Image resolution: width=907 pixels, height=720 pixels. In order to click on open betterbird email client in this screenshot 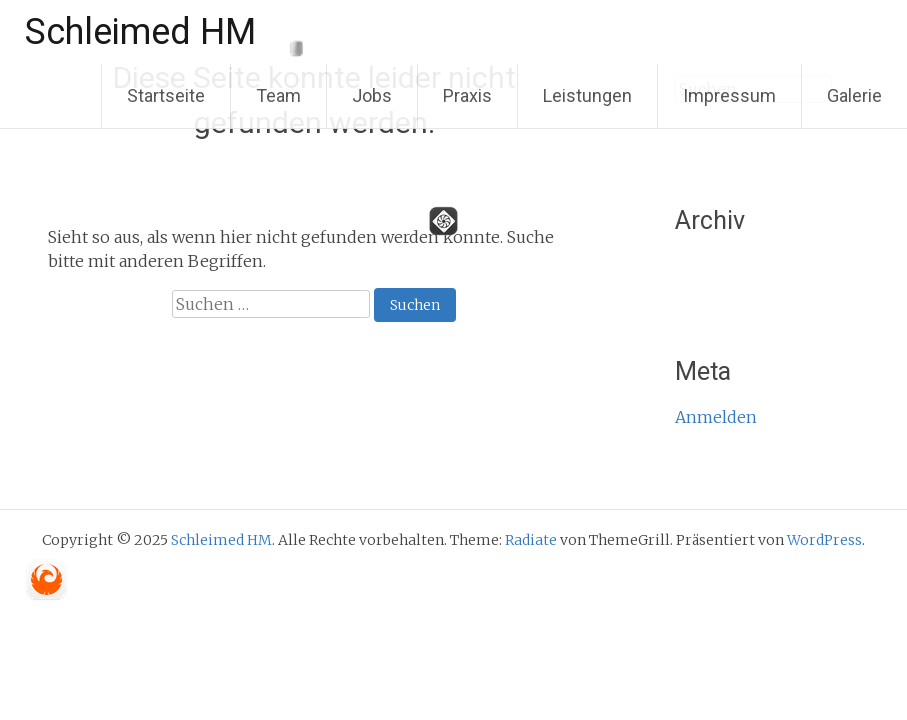, I will do `click(46, 579)`.